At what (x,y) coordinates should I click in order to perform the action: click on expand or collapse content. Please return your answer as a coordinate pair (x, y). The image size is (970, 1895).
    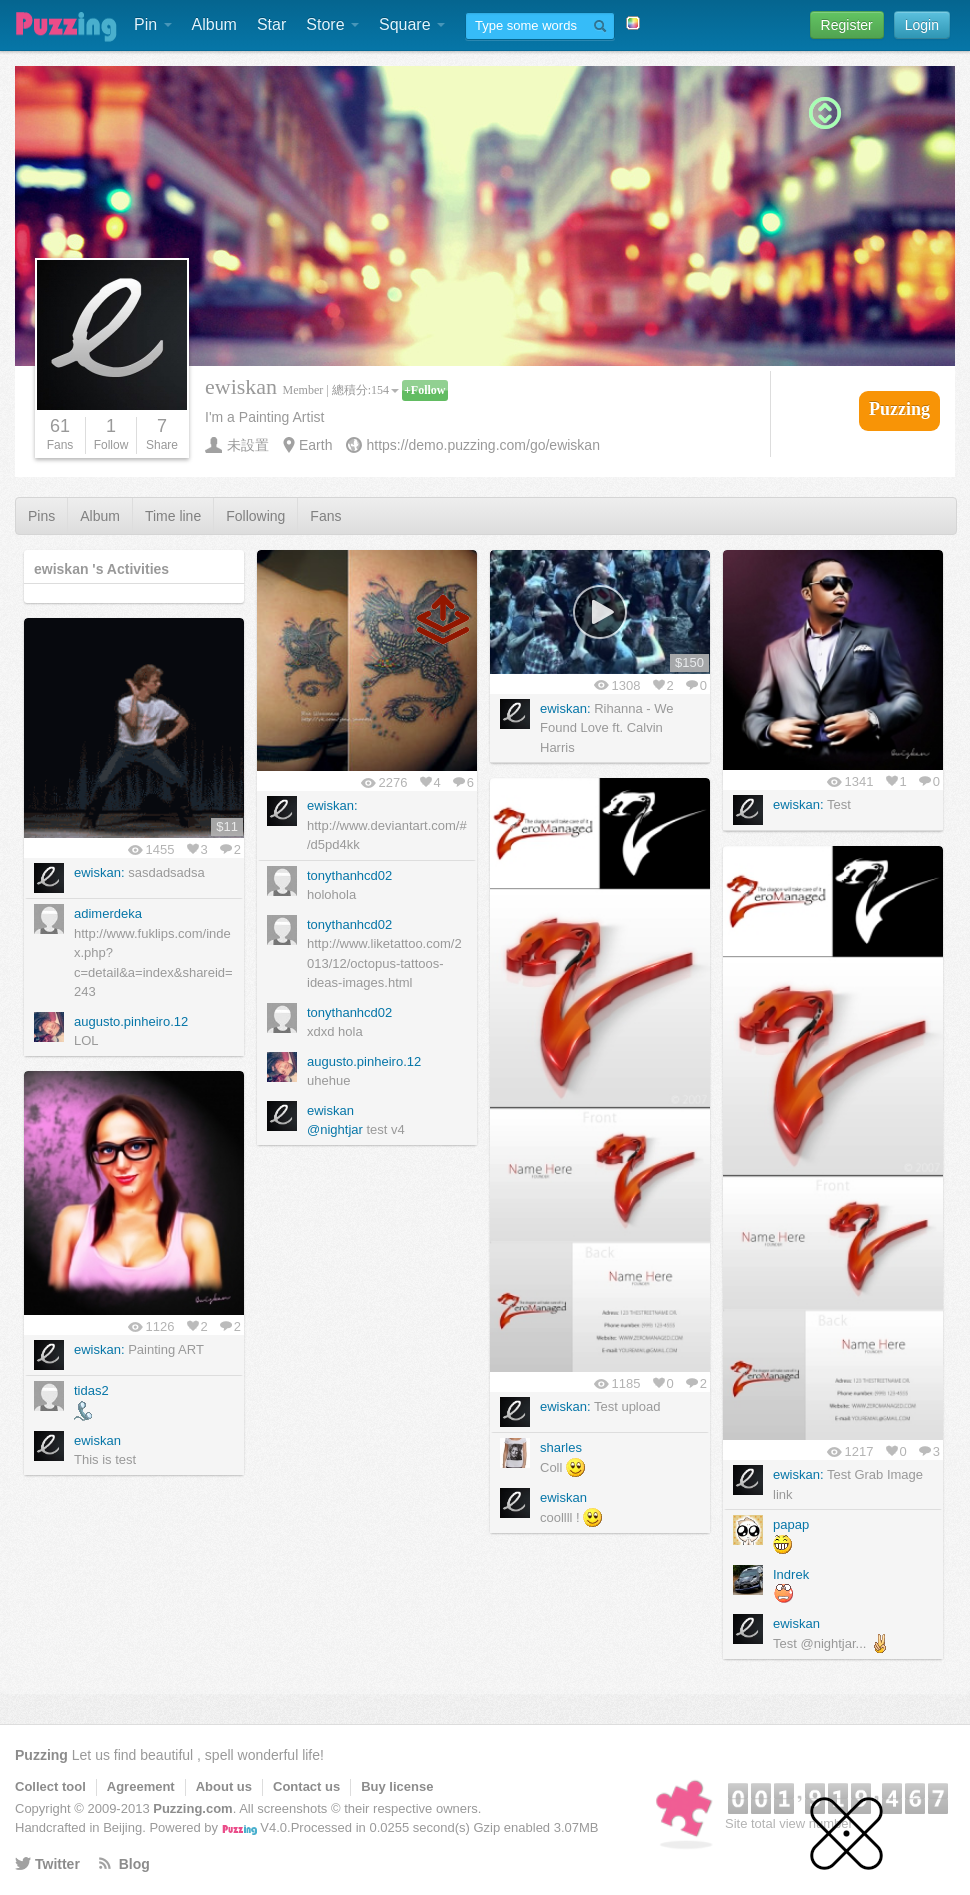
    Looking at the image, I should click on (825, 113).